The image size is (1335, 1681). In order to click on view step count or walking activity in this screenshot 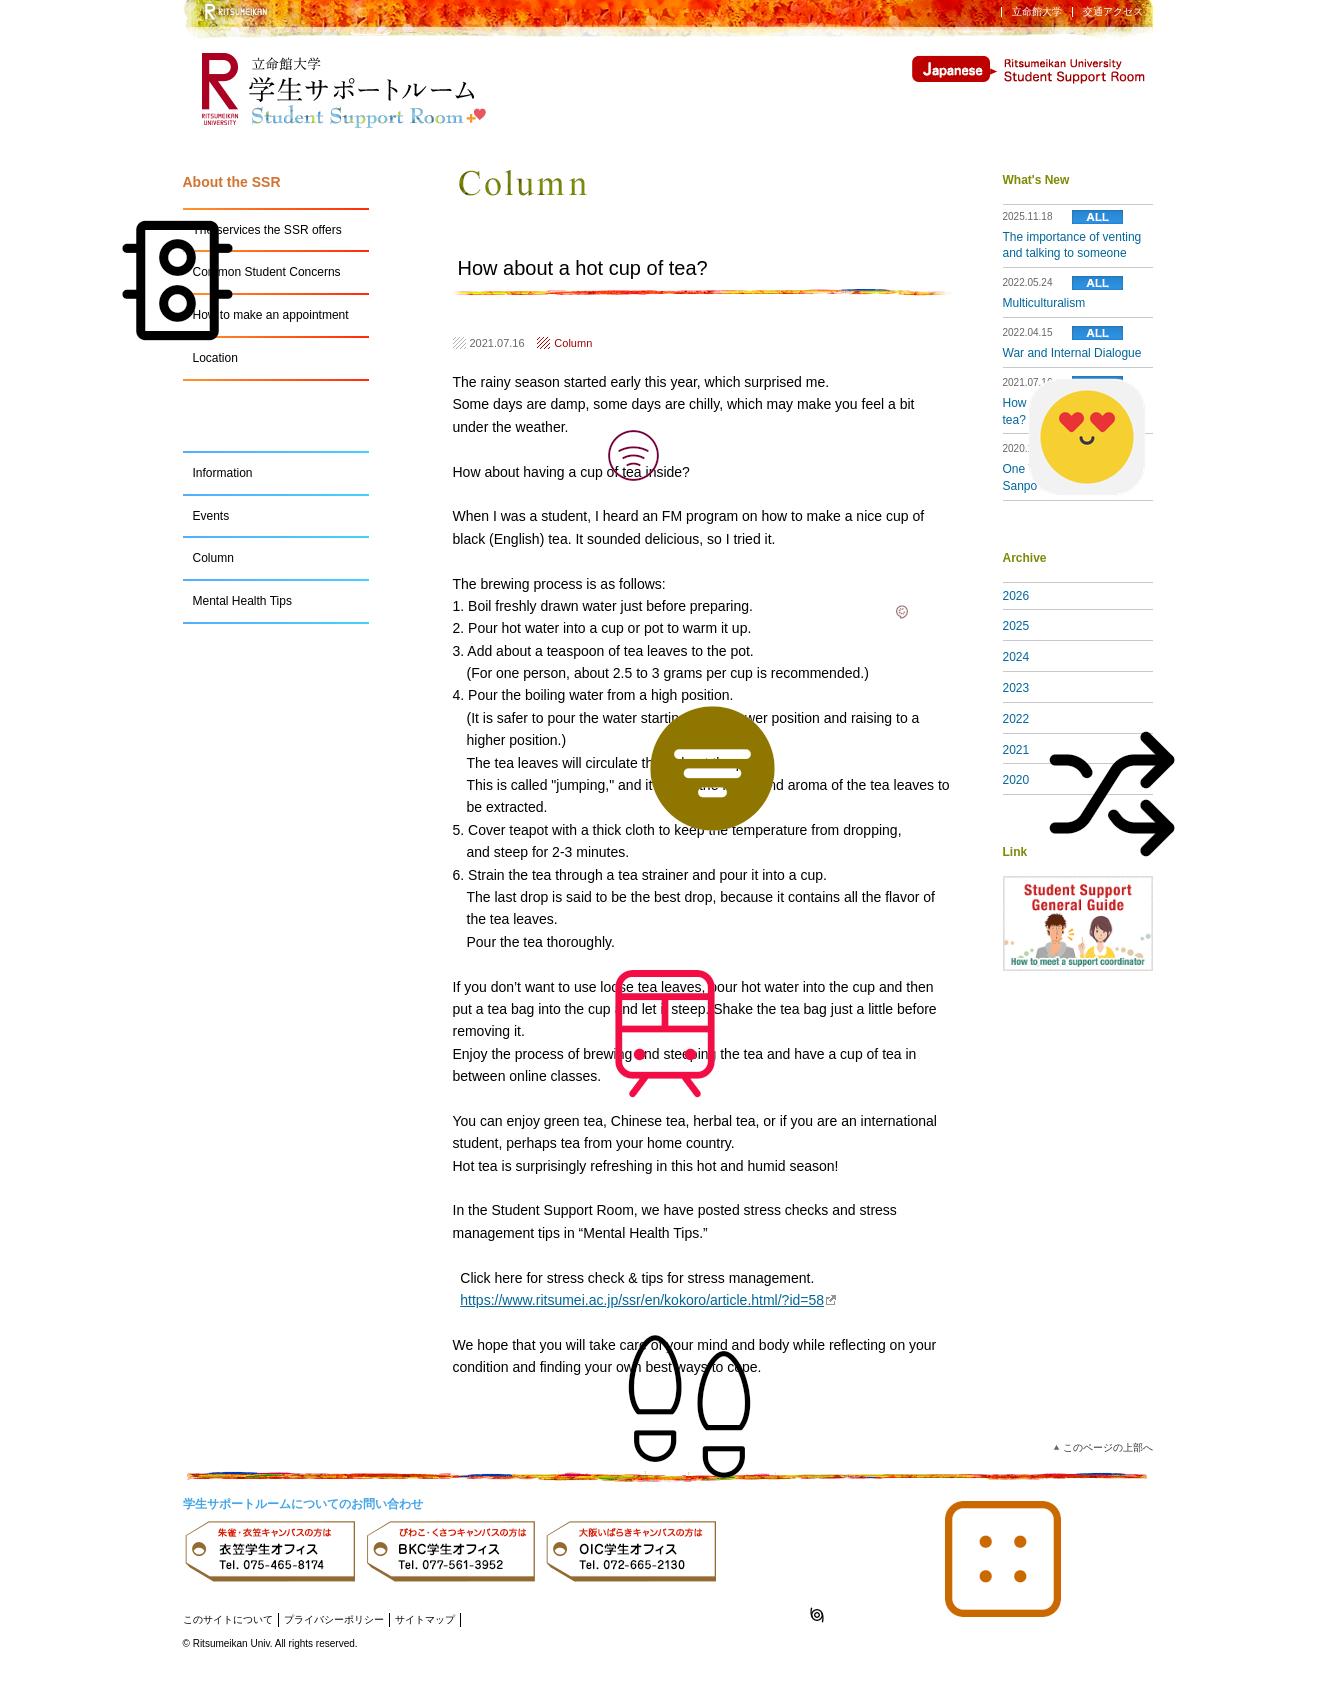, I will do `click(689, 1406)`.